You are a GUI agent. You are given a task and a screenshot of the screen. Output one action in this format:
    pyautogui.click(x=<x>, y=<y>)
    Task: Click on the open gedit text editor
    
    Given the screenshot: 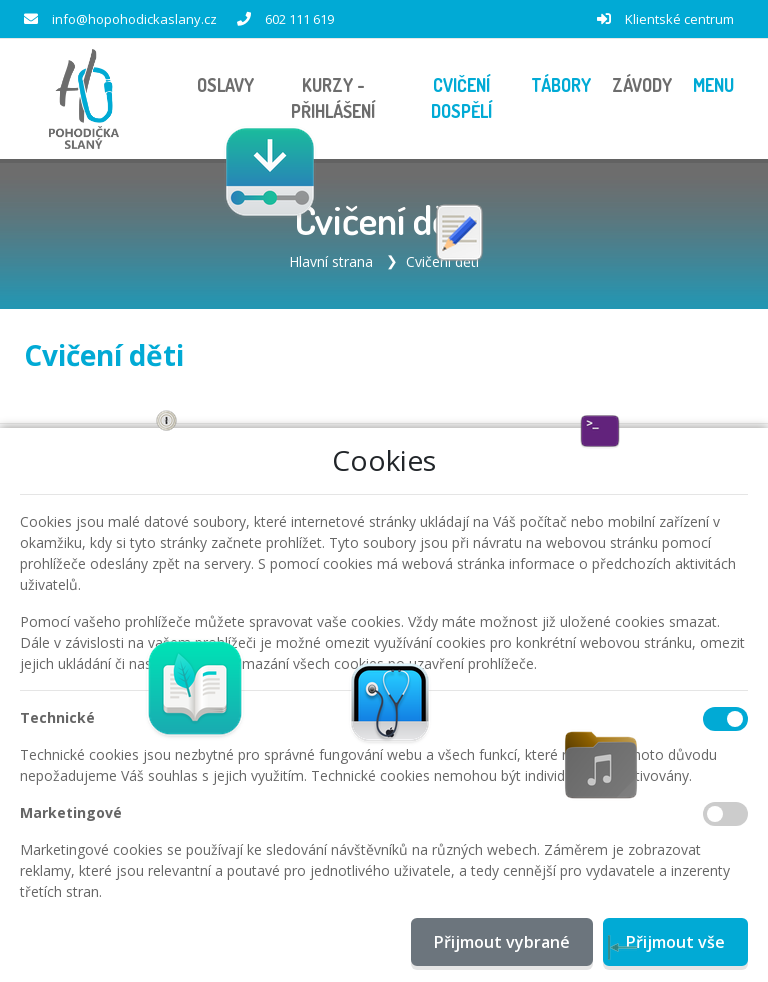 What is the action you would take?
    pyautogui.click(x=459, y=232)
    